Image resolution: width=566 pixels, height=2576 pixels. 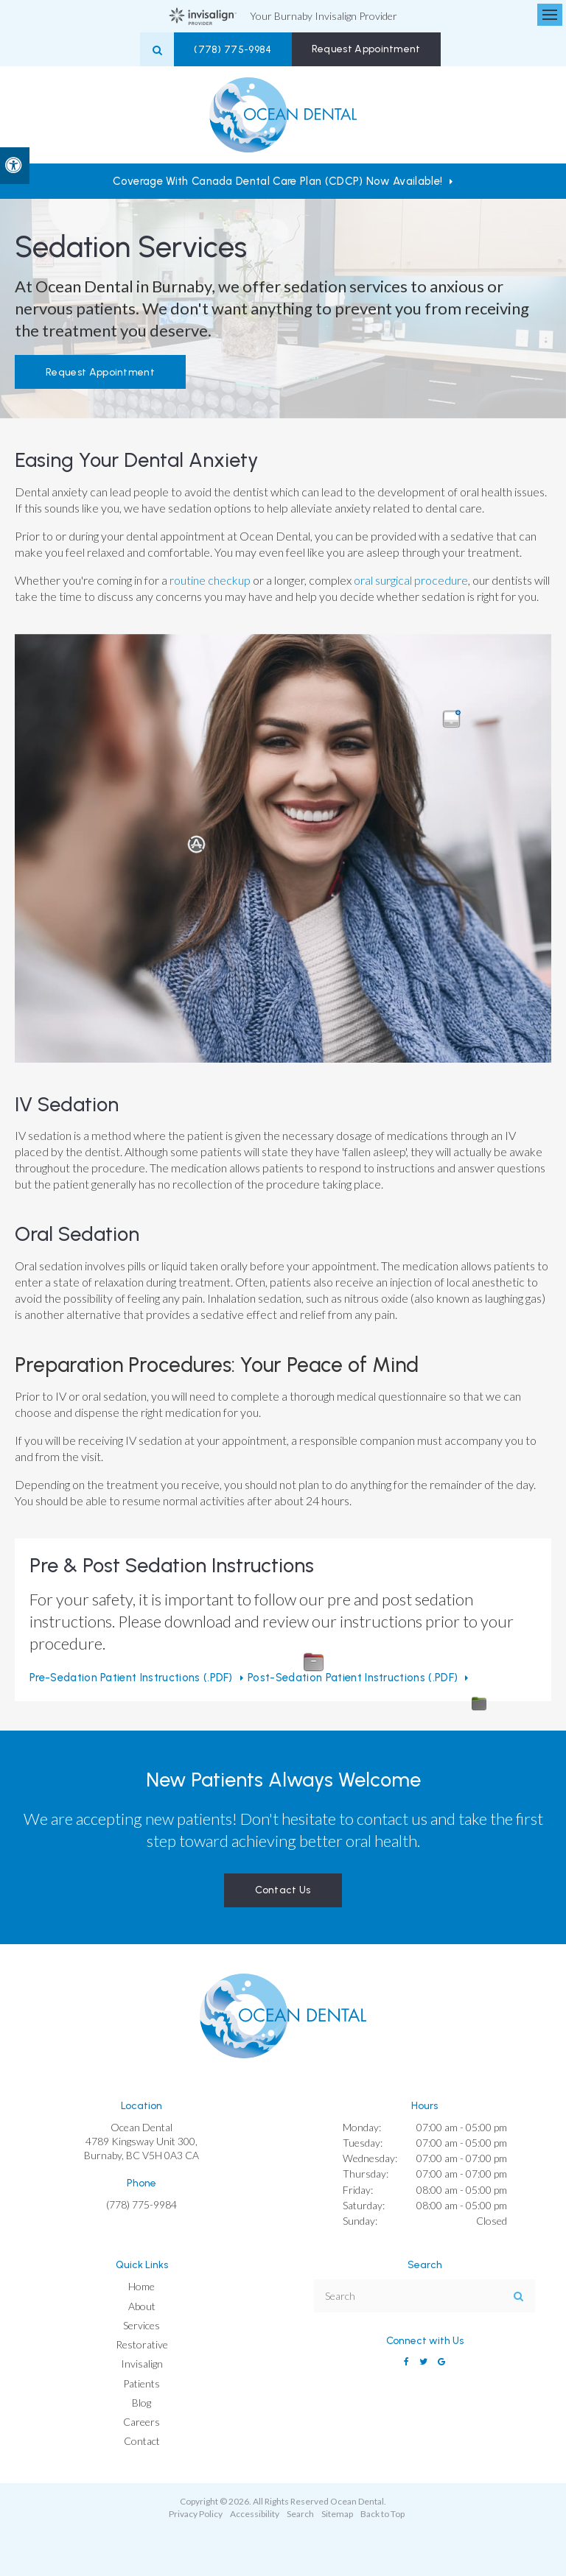 What do you see at coordinates (451, 719) in the screenshot?
I see `access your email inbox` at bounding box center [451, 719].